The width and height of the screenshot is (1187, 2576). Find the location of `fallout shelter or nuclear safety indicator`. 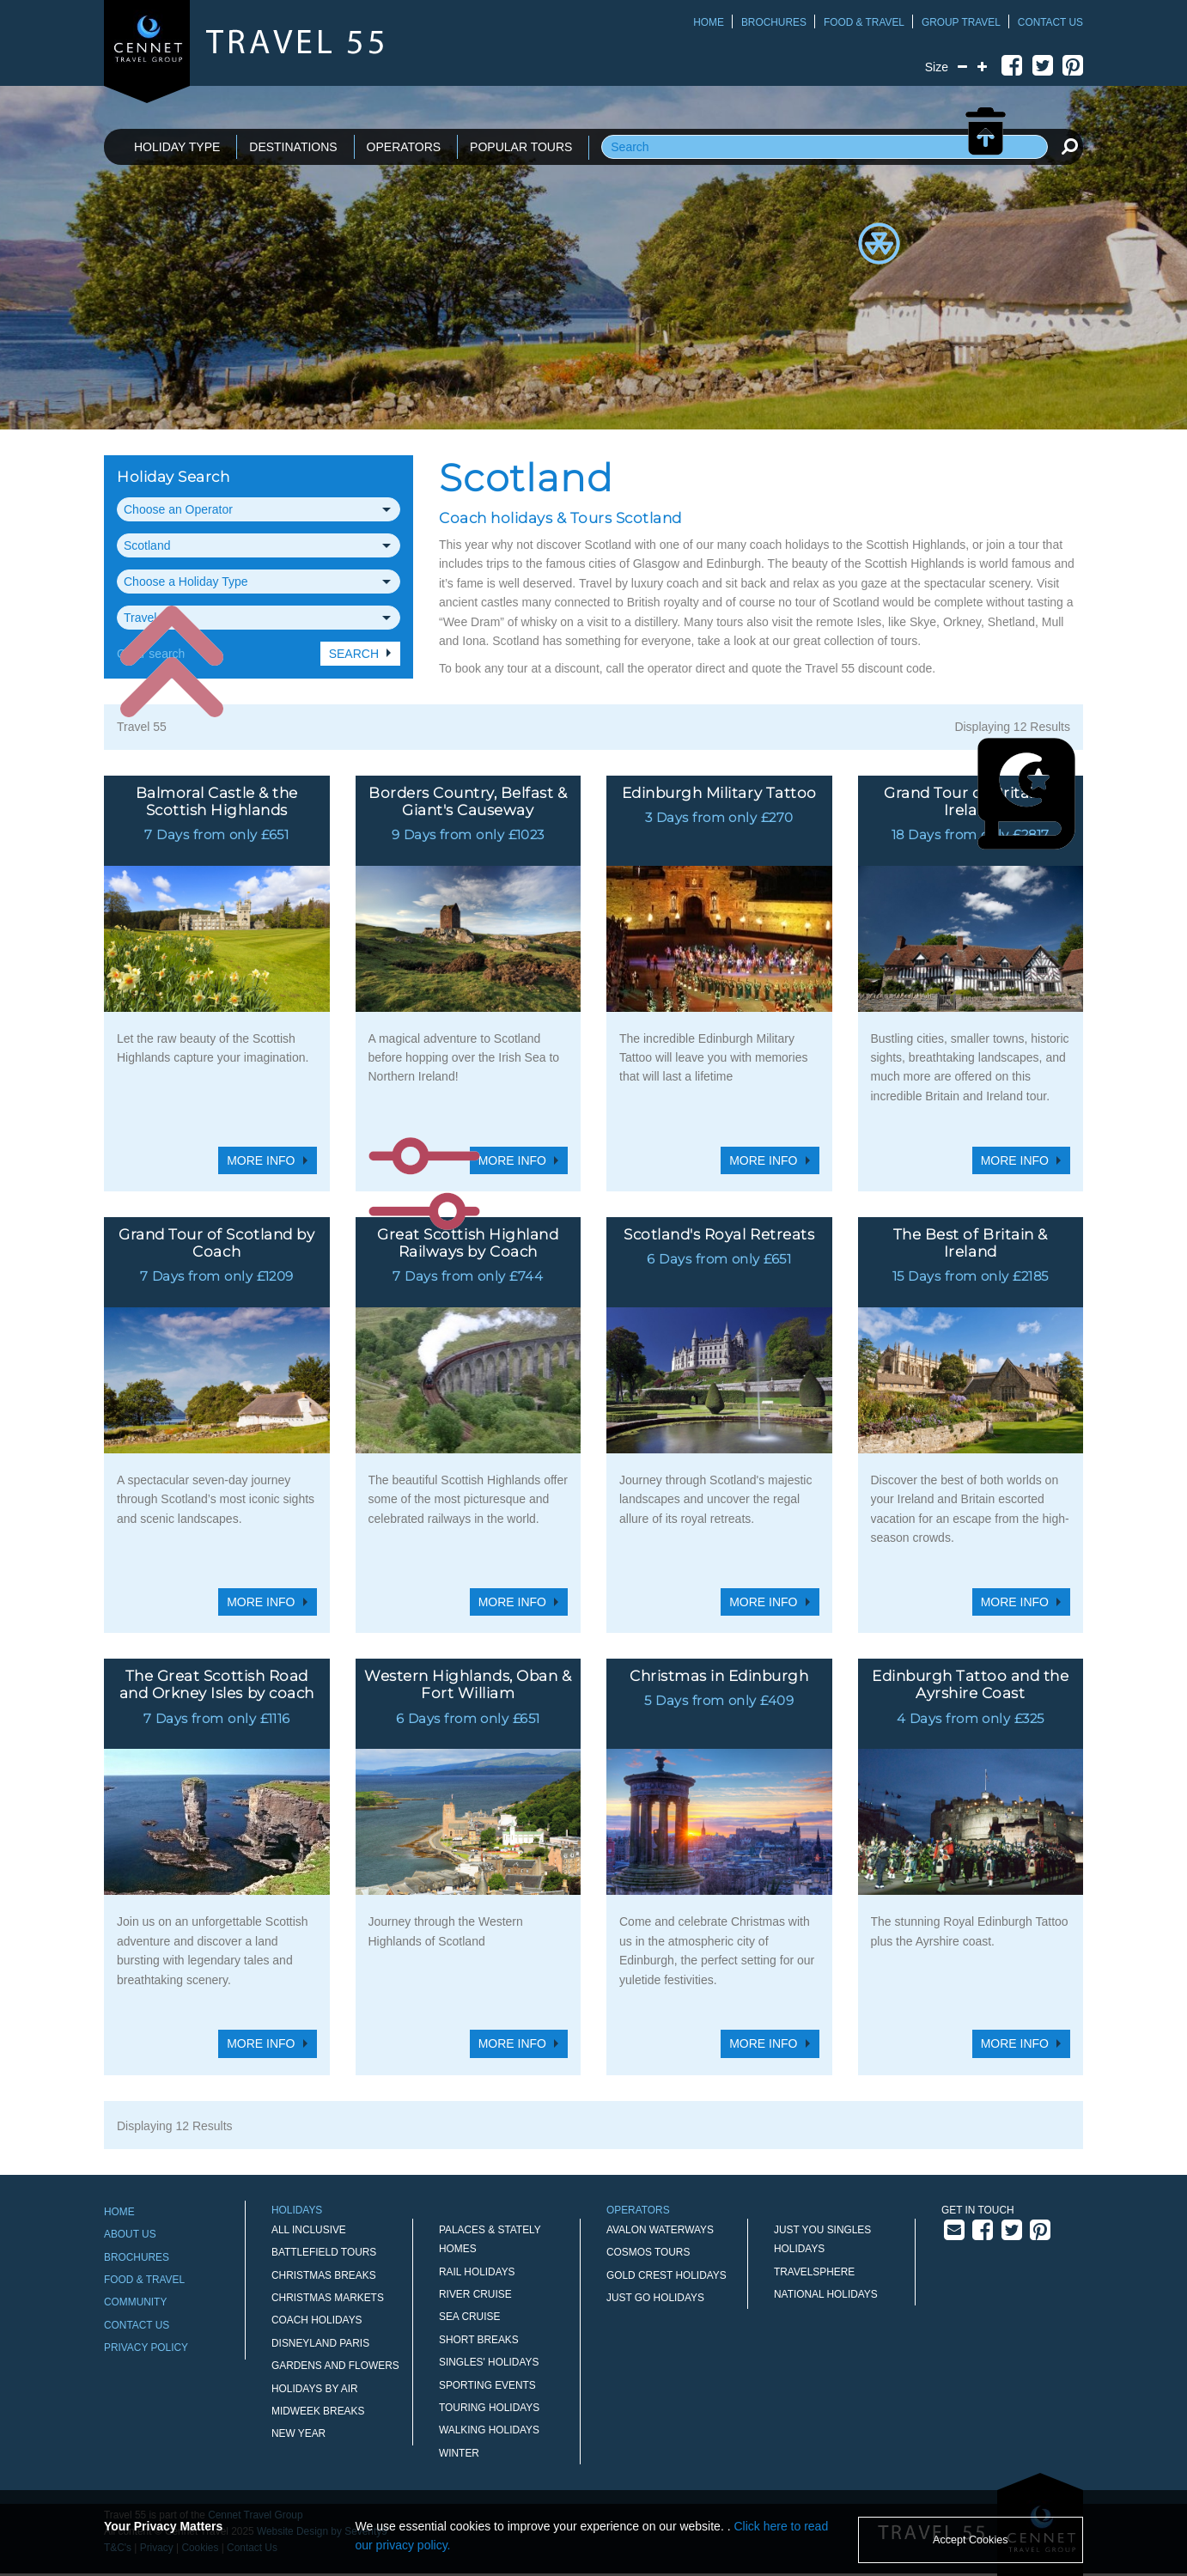

fallout shelter or nuclear safety indicator is located at coordinates (879, 243).